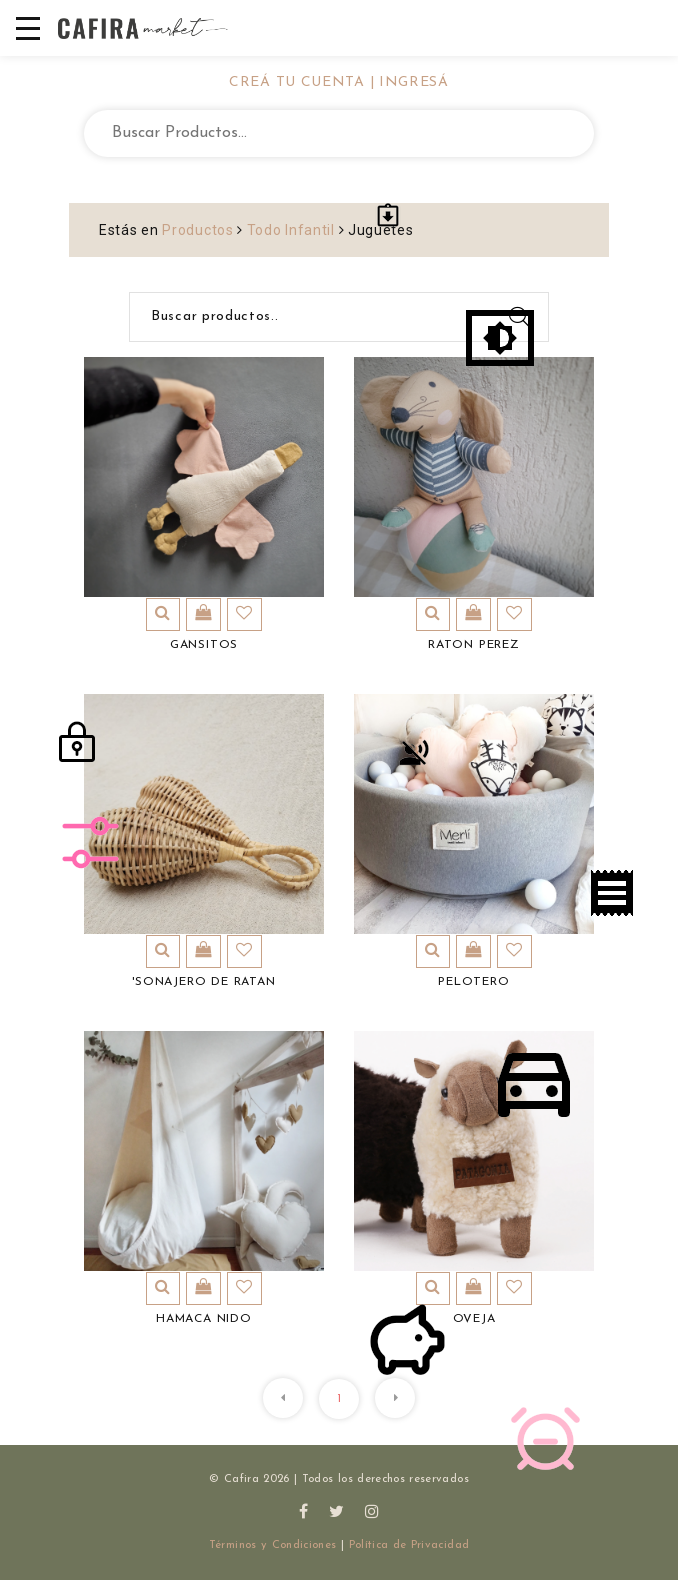  What do you see at coordinates (545, 1438) in the screenshot?
I see `remove or delete an alarm` at bounding box center [545, 1438].